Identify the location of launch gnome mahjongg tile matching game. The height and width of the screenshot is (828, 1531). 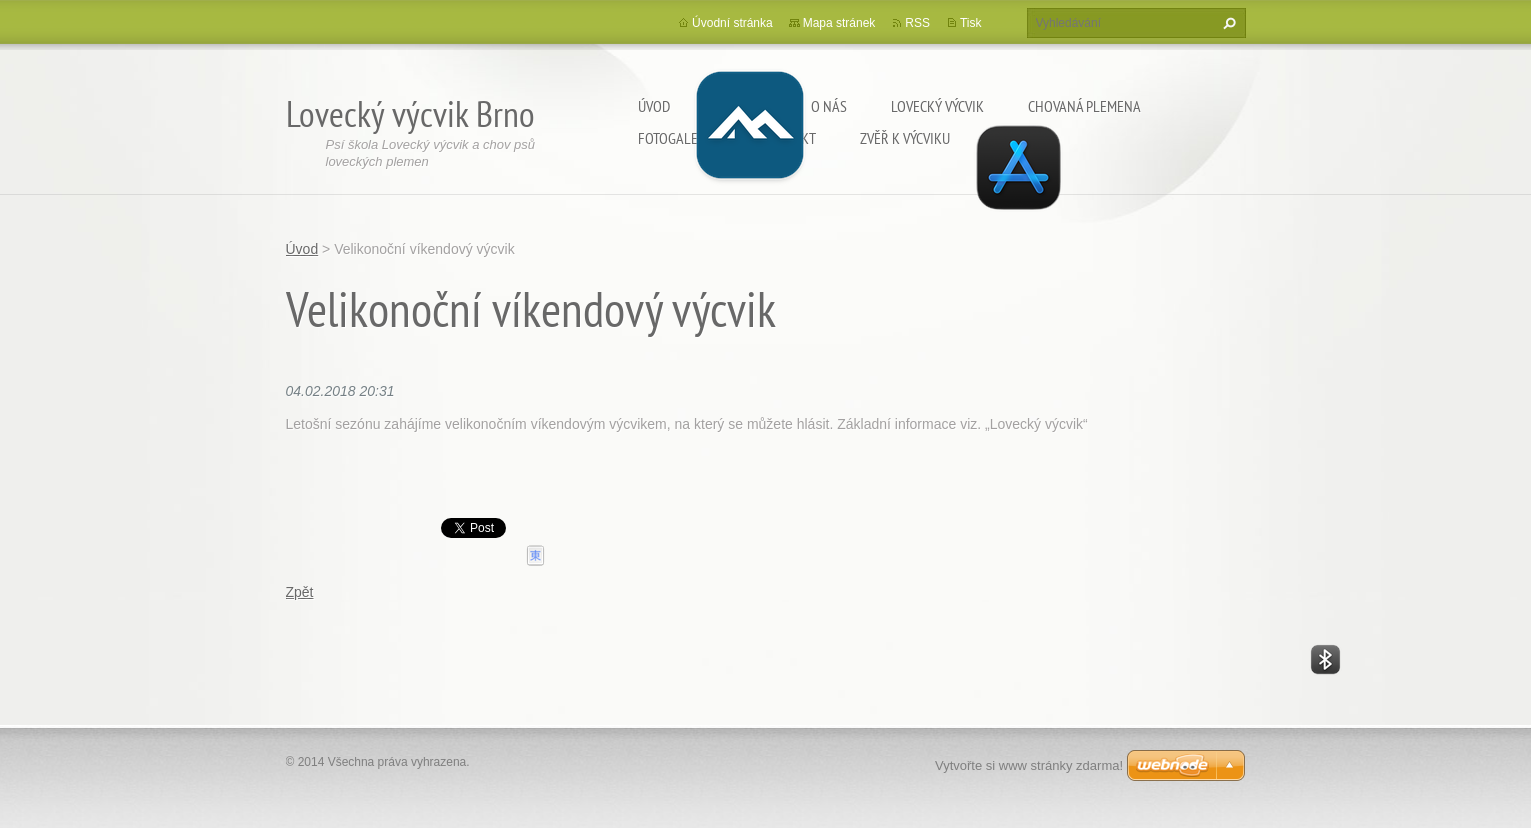
(535, 555).